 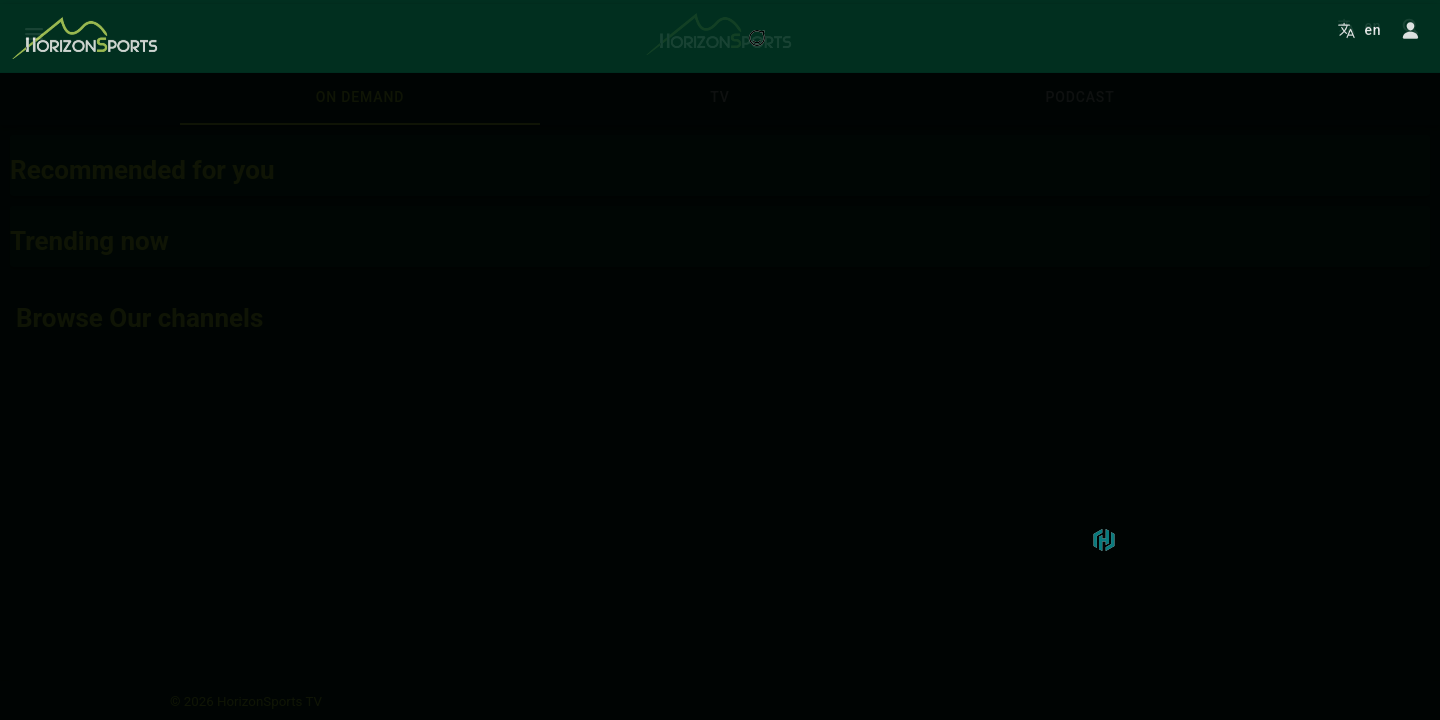 I want to click on open the Staffbase employee communications app, so click(x=757, y=38).